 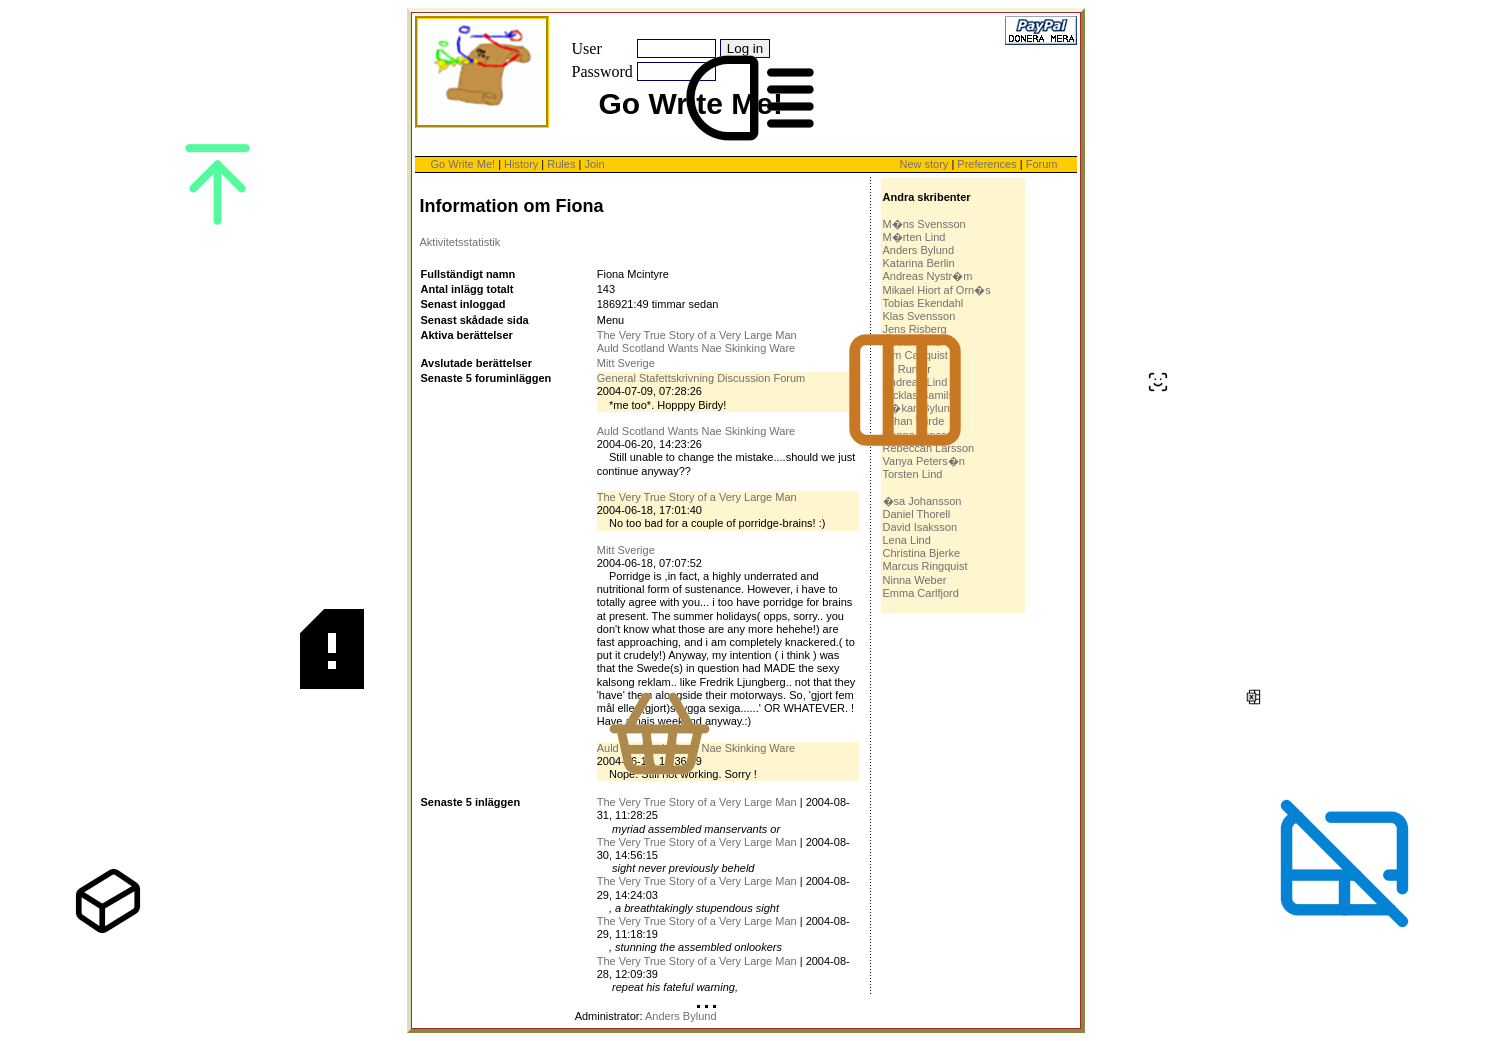 What do you see at coordinates (750, 98) in the screenshot?
I see `toggle vehicle headlights on/off` at bounding box center [750, 98].